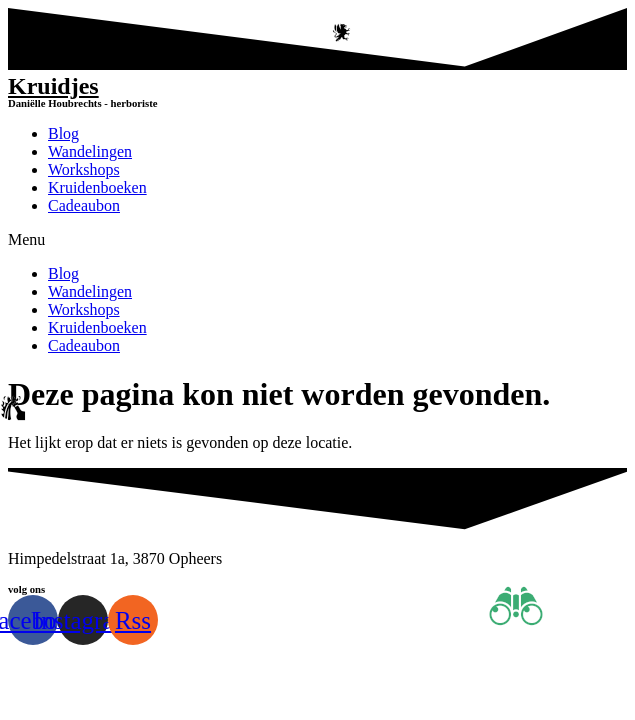  What do you see at coordinates (341, 32) in the screenshot?
I see `fantasy game faction or guild emblem` at bounding box center [341, 32].